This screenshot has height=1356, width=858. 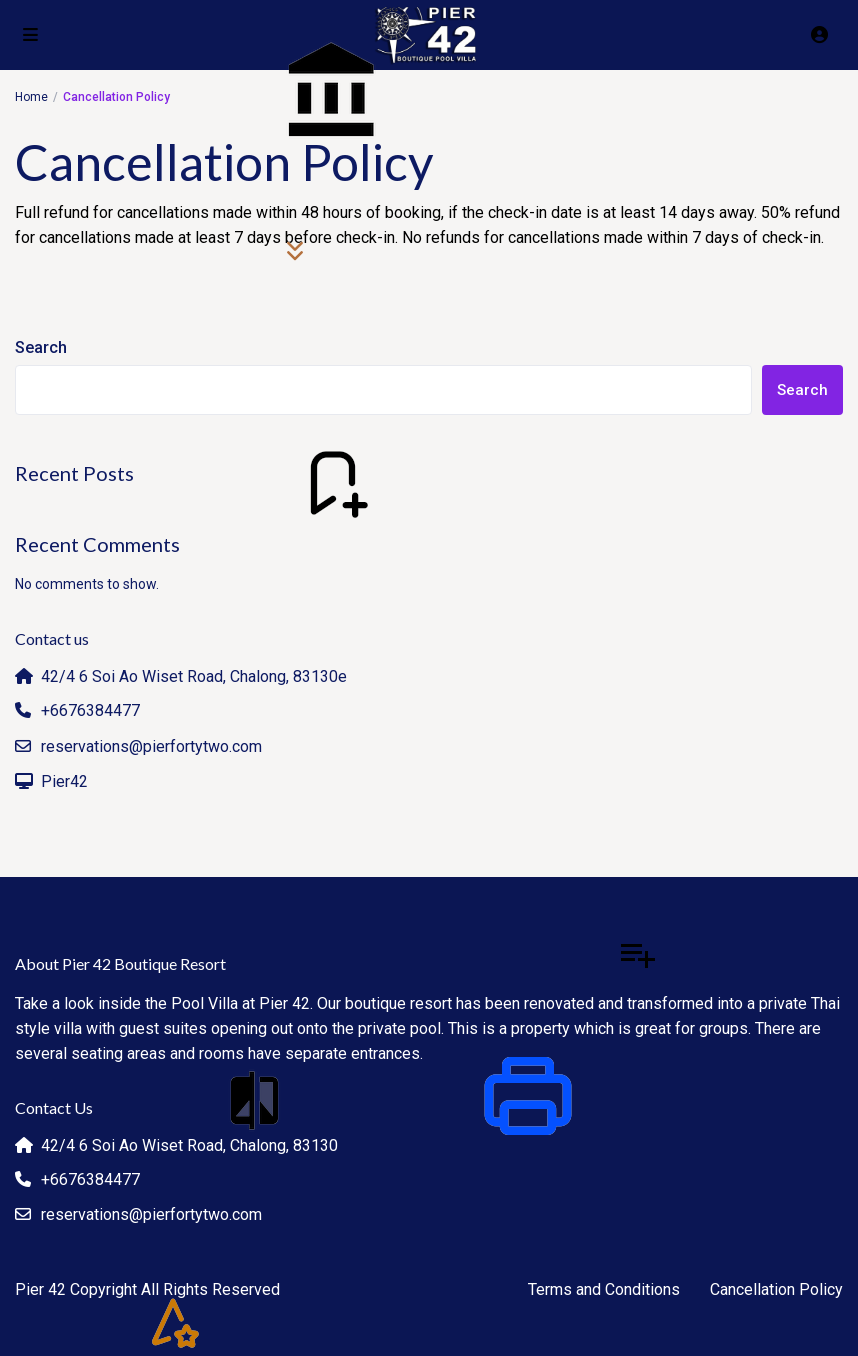 What do you see at coordinates (173, 1322) in the screenshot?
I see `mark current navigation as favorite` at bounding box center [173, 1322].